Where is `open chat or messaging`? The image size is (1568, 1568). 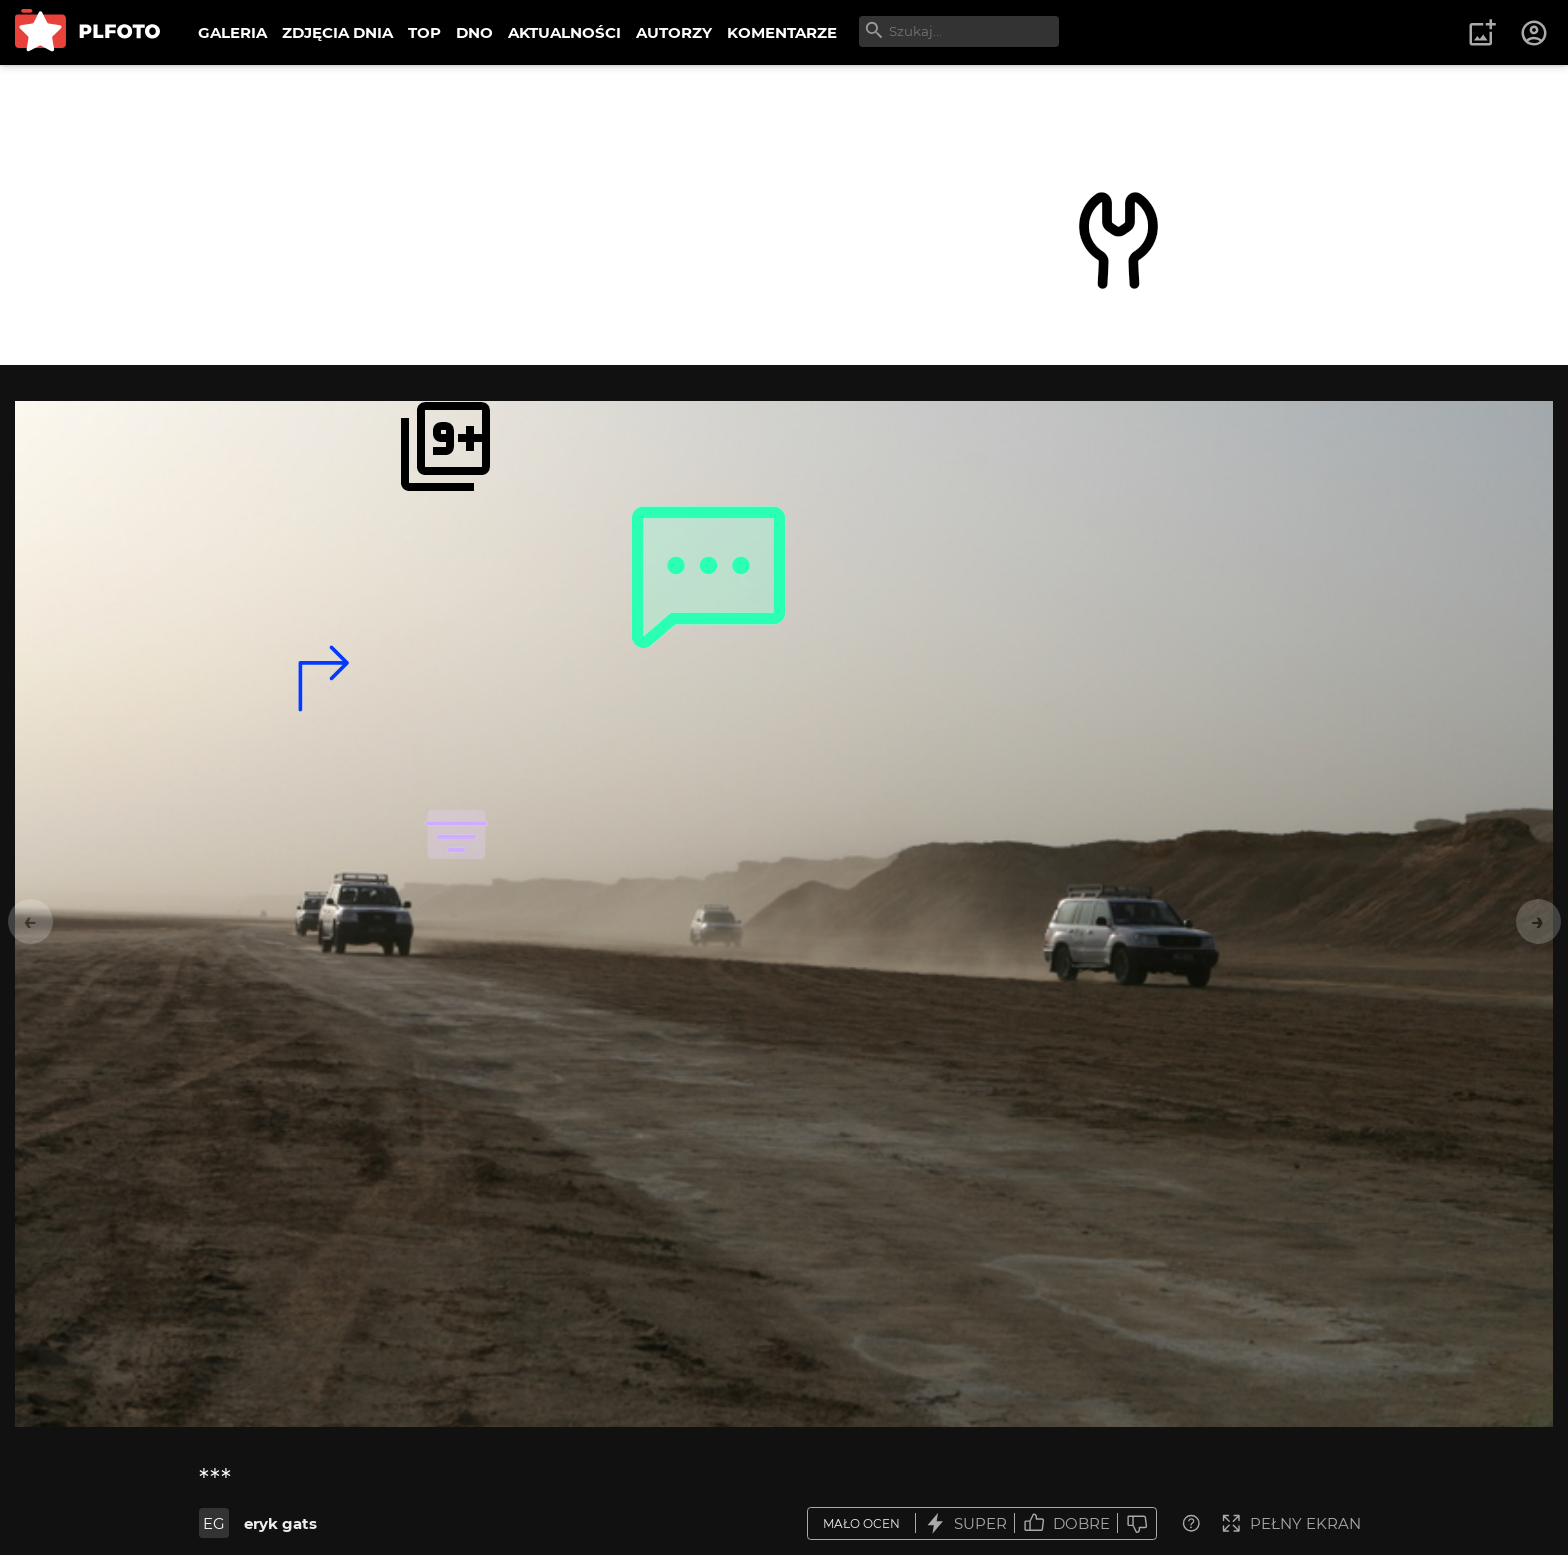
open chat or messaging is located at coordinates (708, 565).